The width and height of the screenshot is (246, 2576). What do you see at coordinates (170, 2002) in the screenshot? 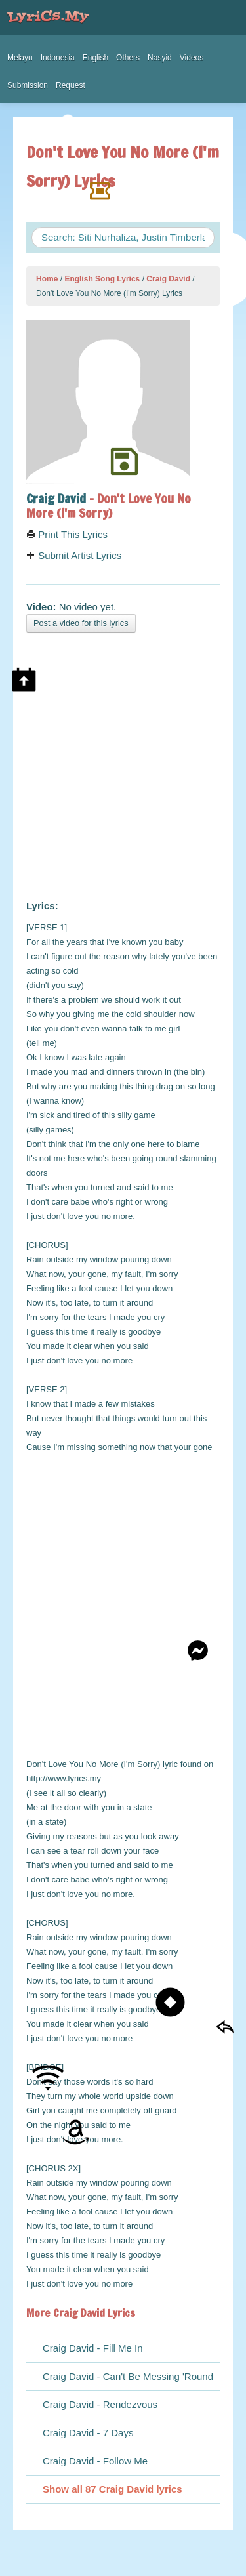
I see `view copper coin balance or currency` at bounding box center [170, 2002].